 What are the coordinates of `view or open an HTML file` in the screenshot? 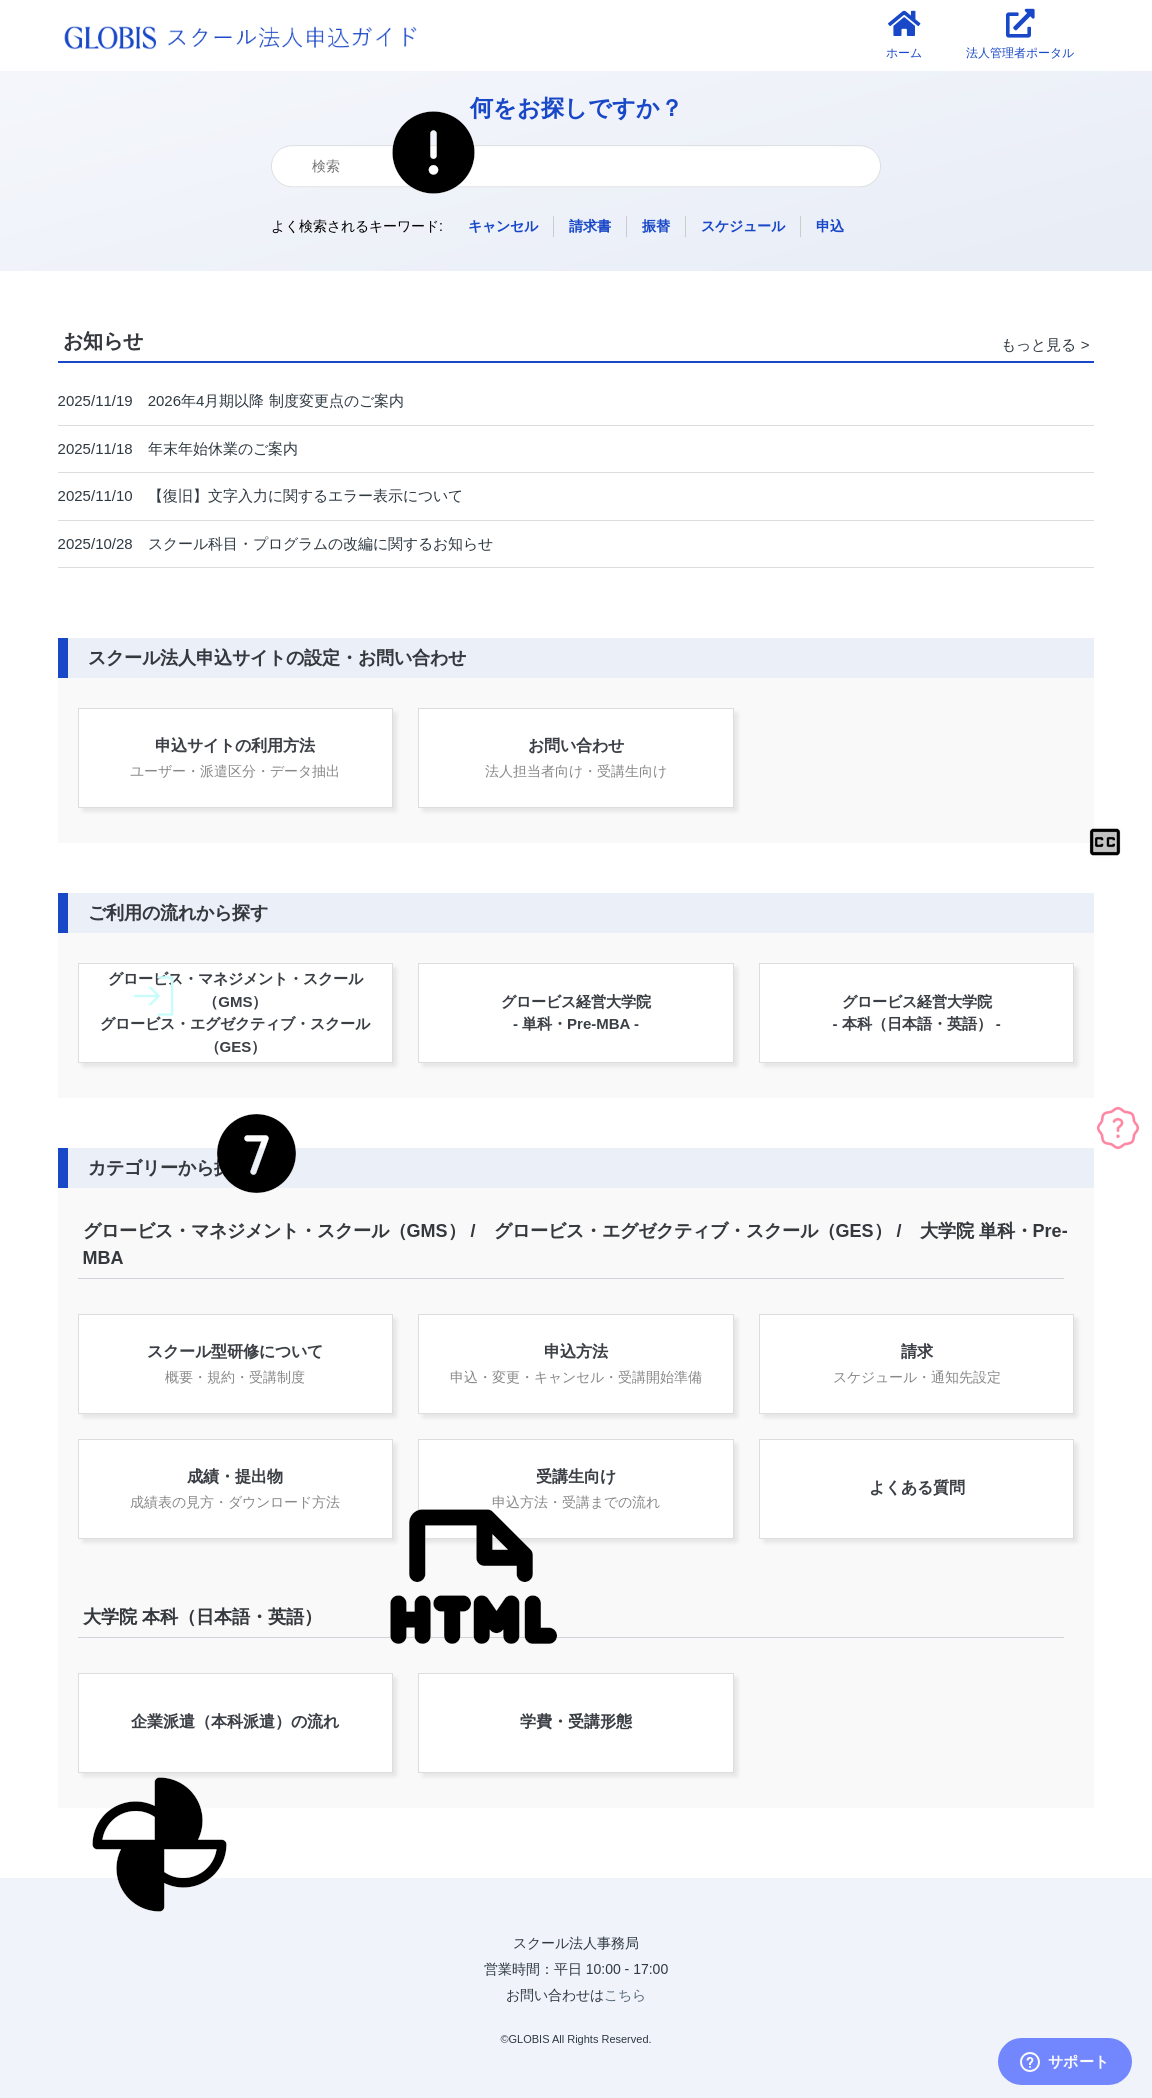 It's located at (471, 1582).